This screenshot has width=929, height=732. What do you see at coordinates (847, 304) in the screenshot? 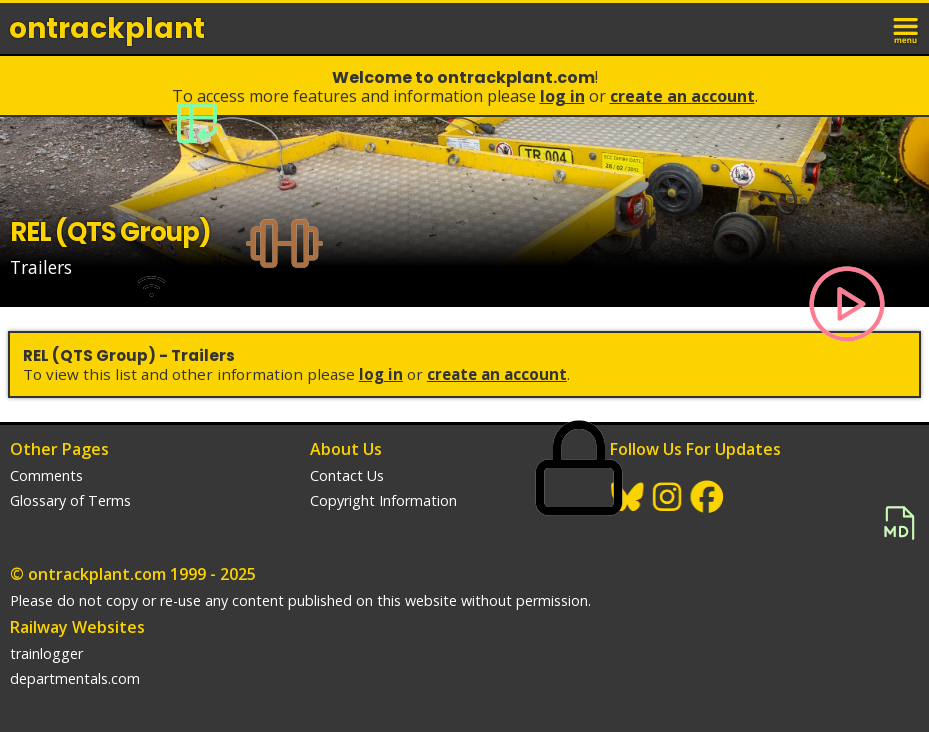
I see `play media or video content` at bounding box center [847, 304].